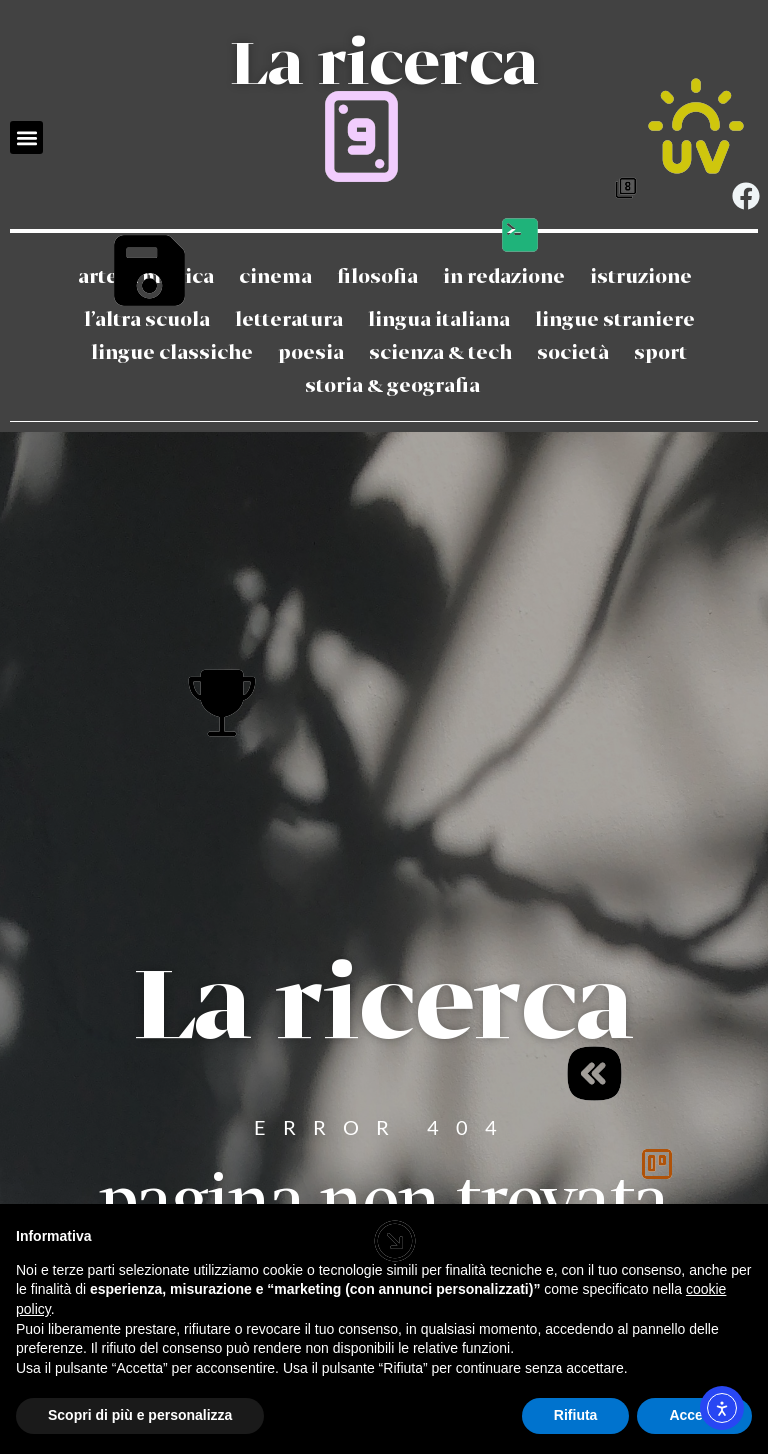  I want to click on view photo filter number 8, so click(626, 188).